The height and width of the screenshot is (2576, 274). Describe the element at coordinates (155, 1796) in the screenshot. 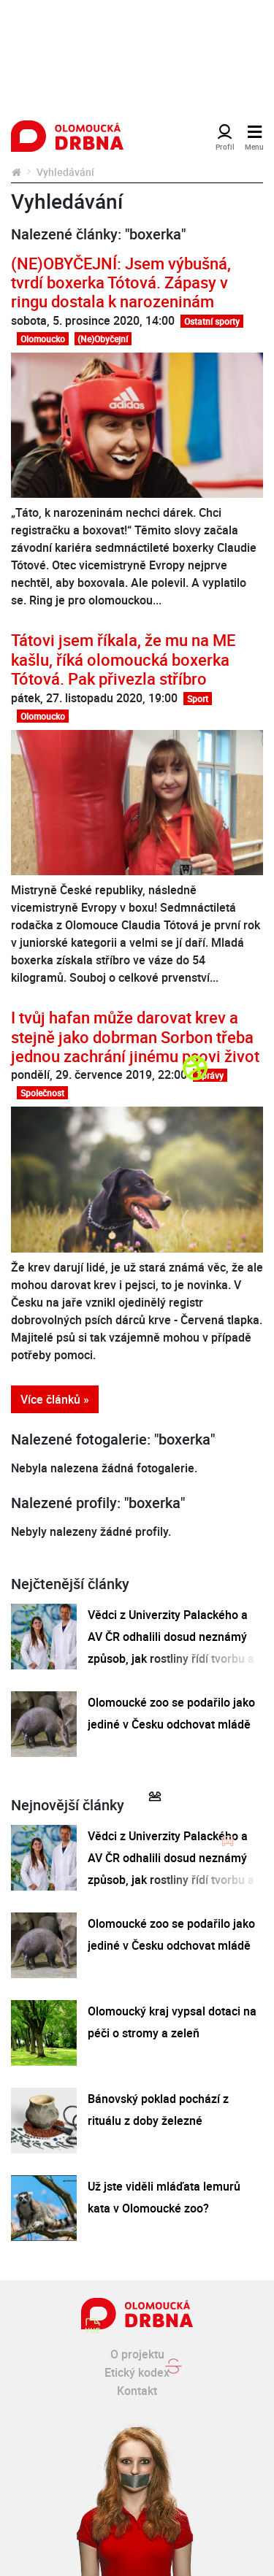

I see `access pet feeding schedule` at that location.